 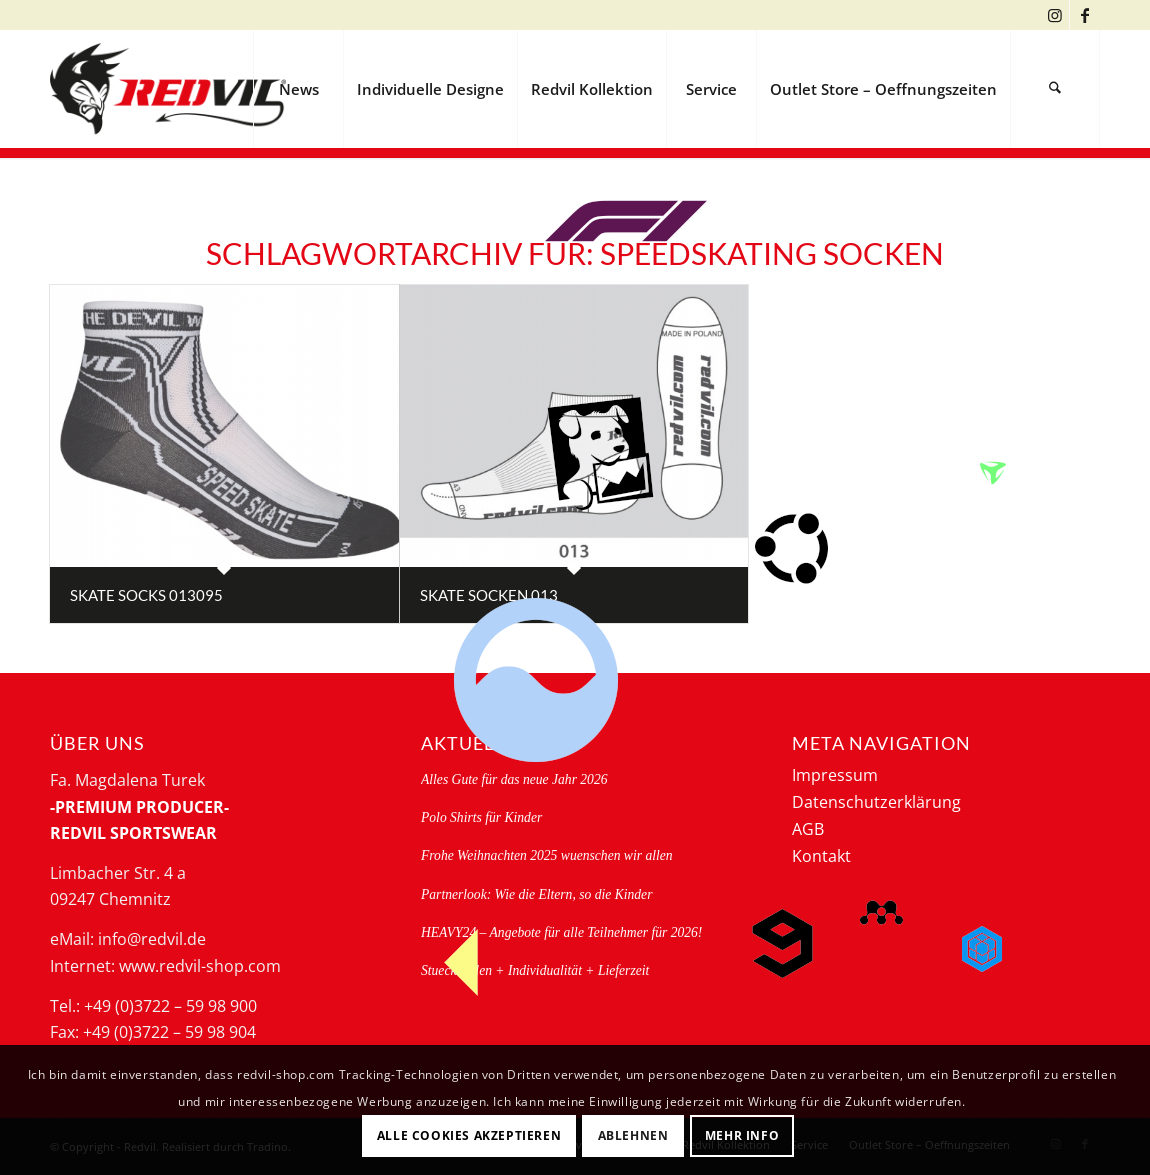 What do you see at coordinates (626, 221) in the screenshot?
I see `open the Formula 1 app or website` at bounding box center [626, 221].